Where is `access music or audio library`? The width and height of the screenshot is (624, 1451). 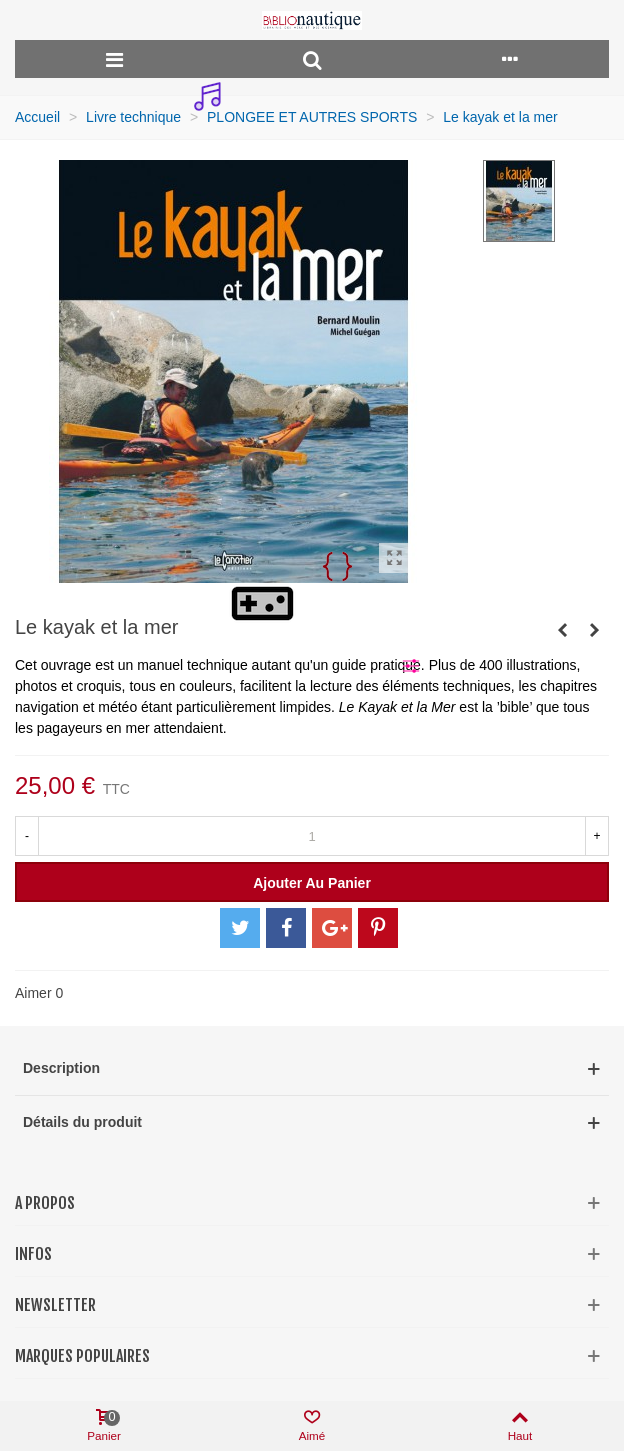 access music or audio library is located at coordinates (209, 97).